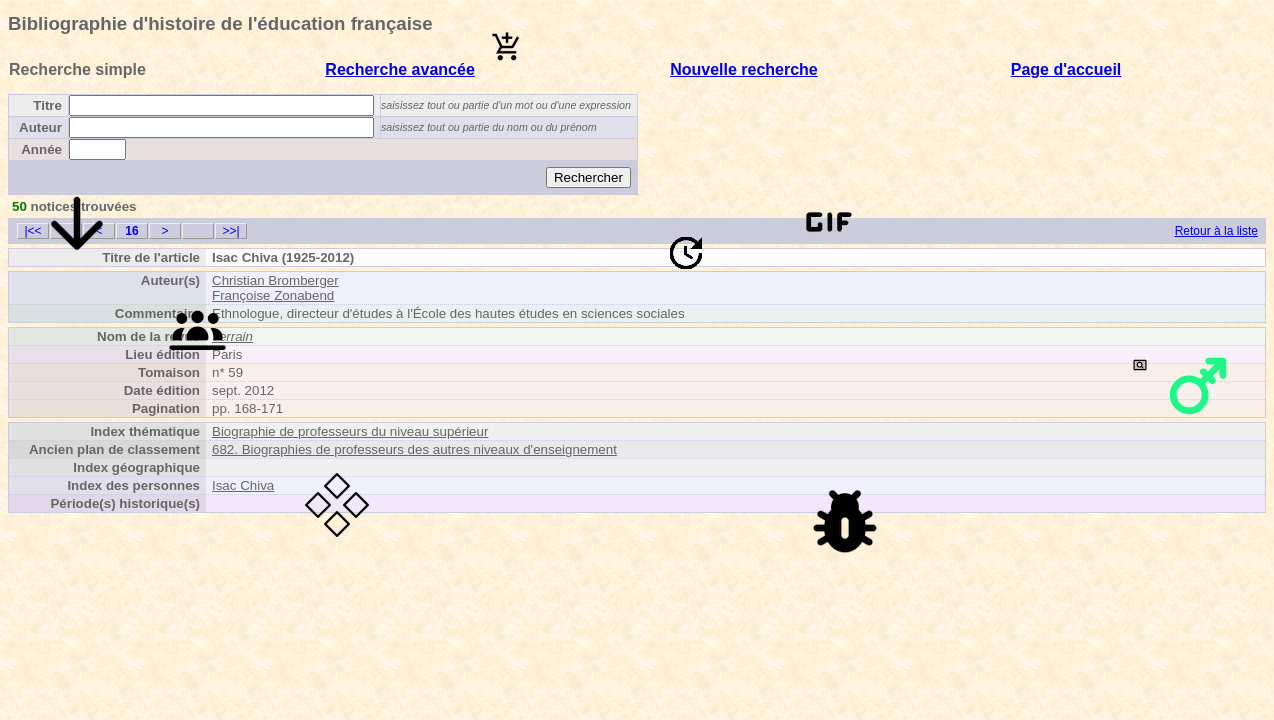  I want to click on find pest control services nearby, so click(845, 521).